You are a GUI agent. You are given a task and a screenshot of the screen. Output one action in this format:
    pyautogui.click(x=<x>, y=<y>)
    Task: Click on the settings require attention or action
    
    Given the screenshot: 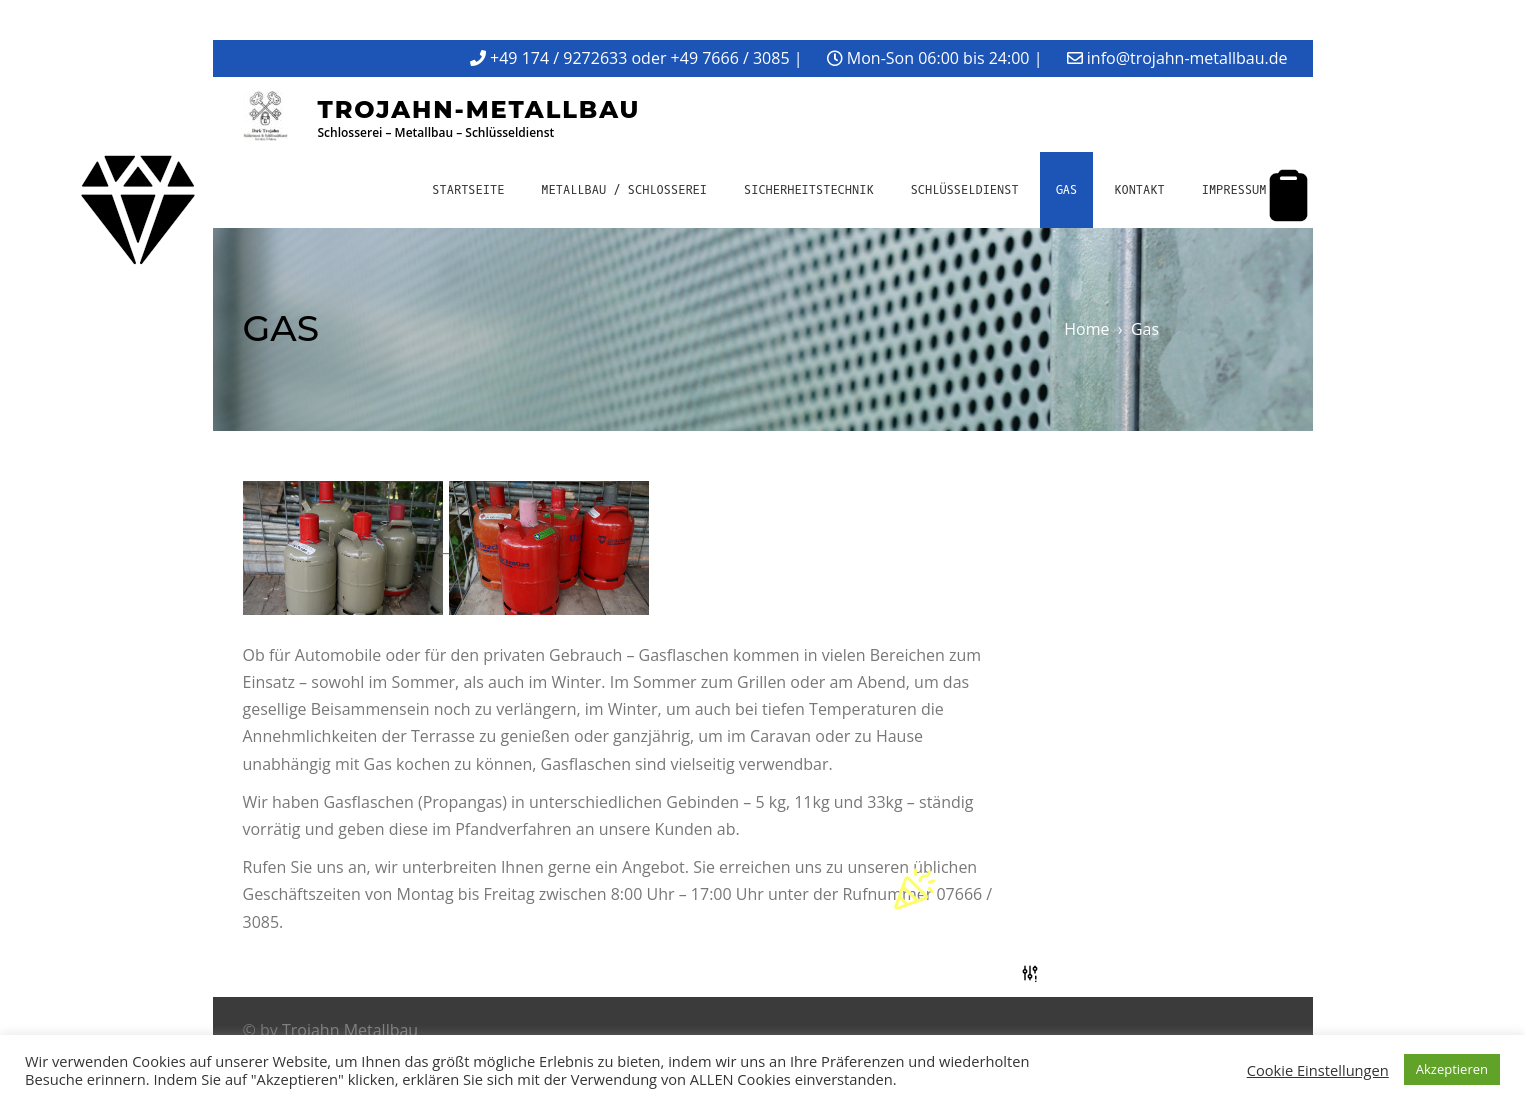 What is the action you would take?
    pyautogui.click(x=1030, y=973)
    